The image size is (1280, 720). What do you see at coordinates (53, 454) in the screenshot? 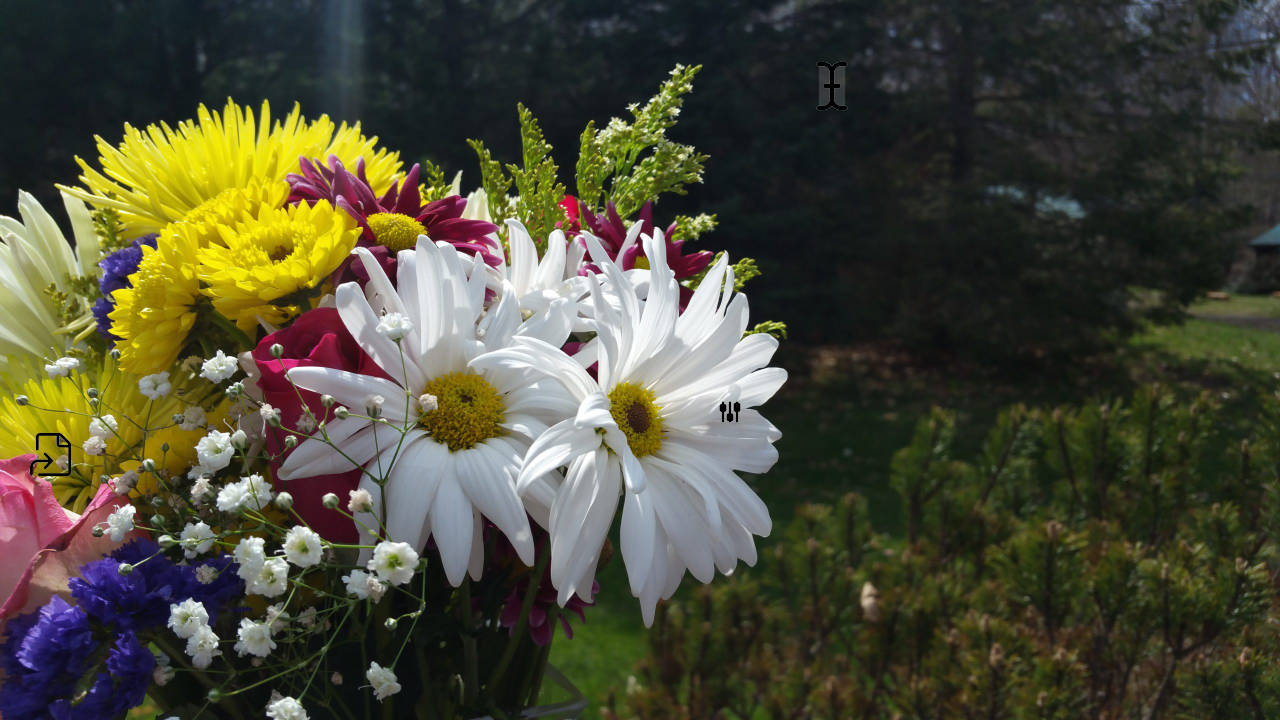
I see `open a linked or referenced file` at bounding box center [53, 454].